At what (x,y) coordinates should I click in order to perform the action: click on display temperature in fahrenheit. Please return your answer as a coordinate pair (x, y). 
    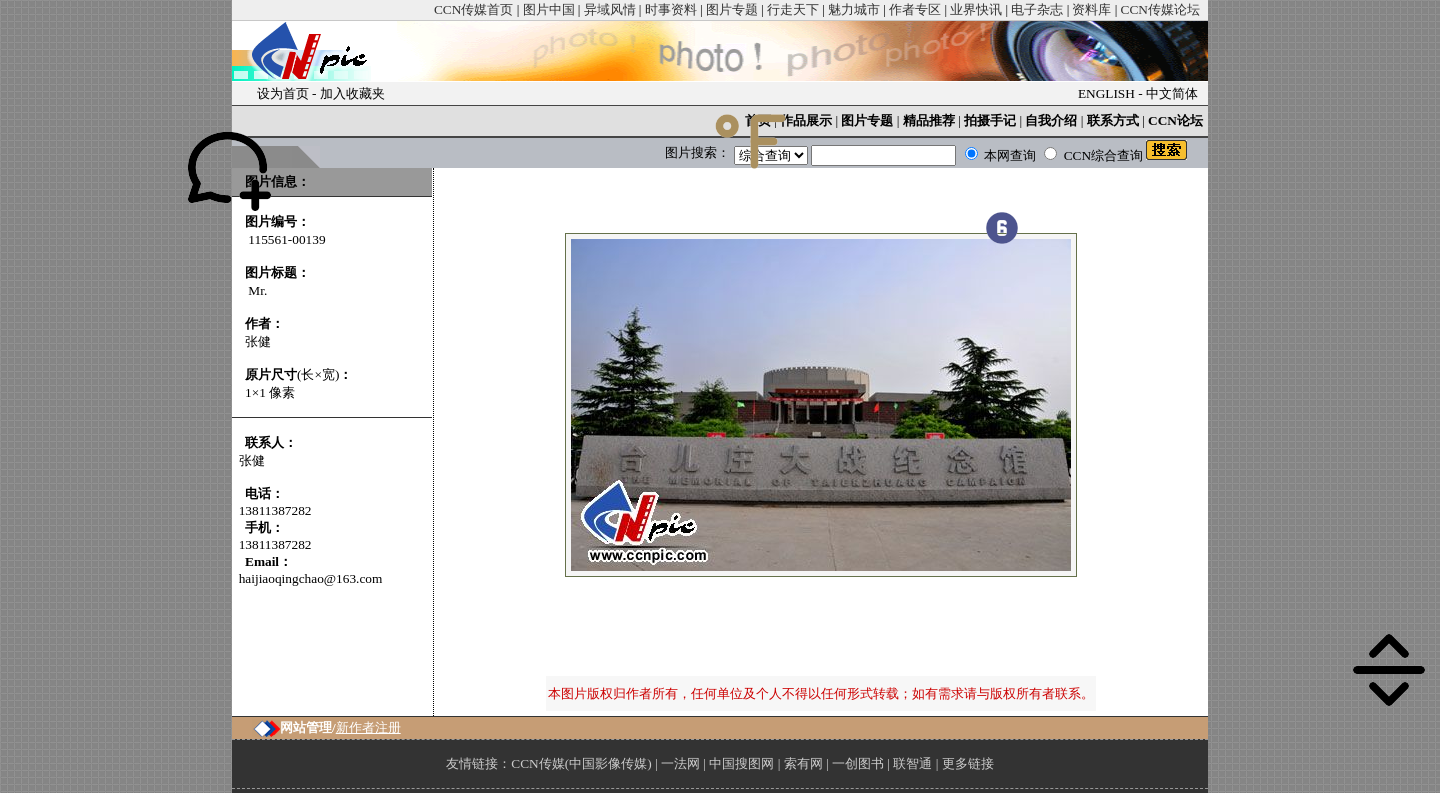
    Looking at the image, I should click on (750, 141).